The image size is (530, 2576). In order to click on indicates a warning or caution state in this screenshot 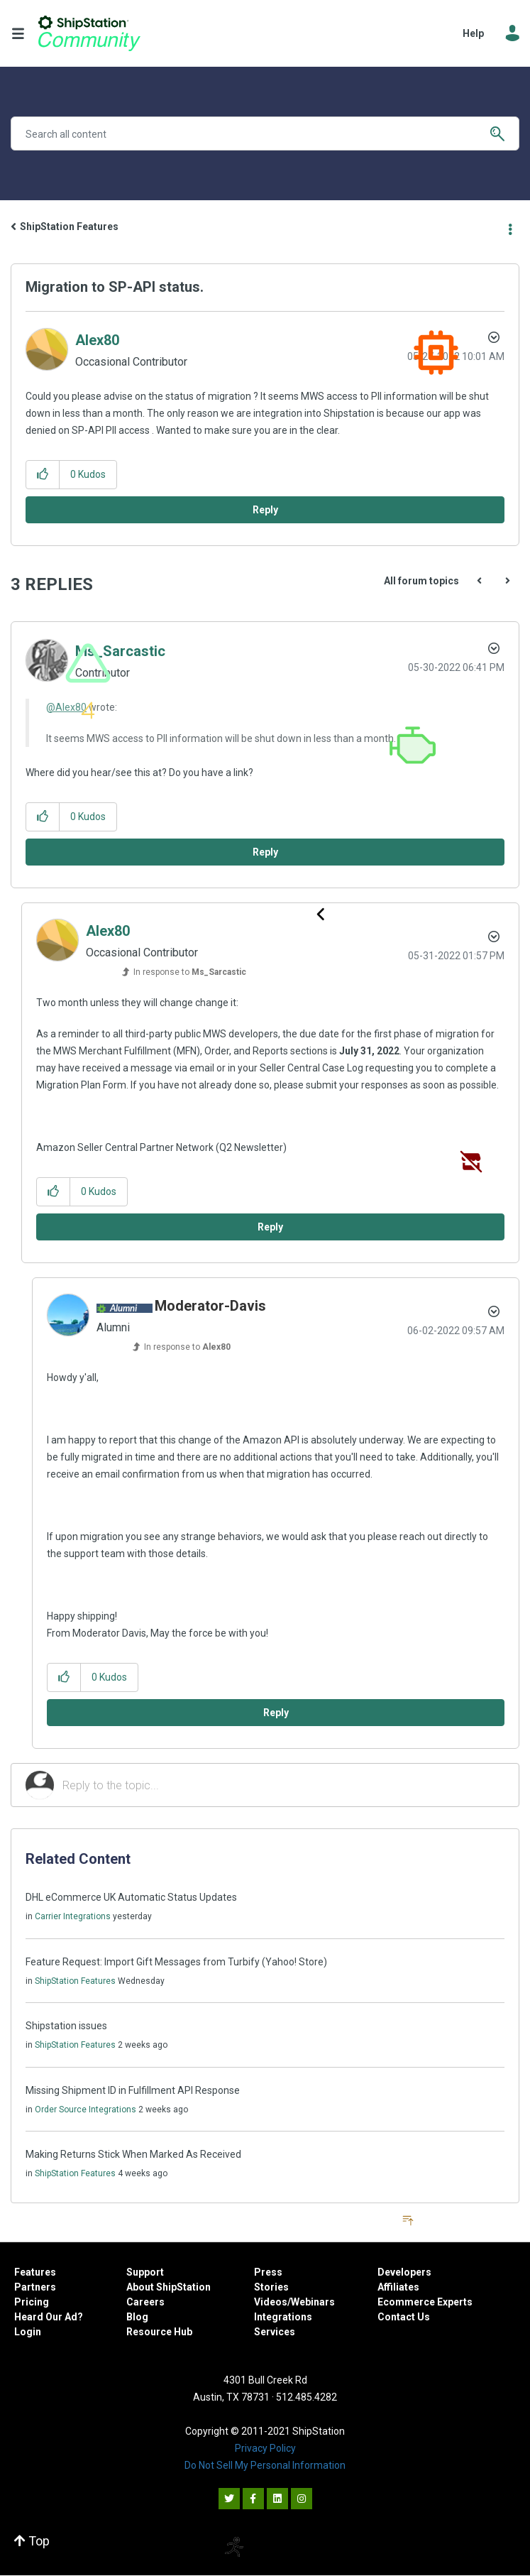, I will do `click(88, 663)`.